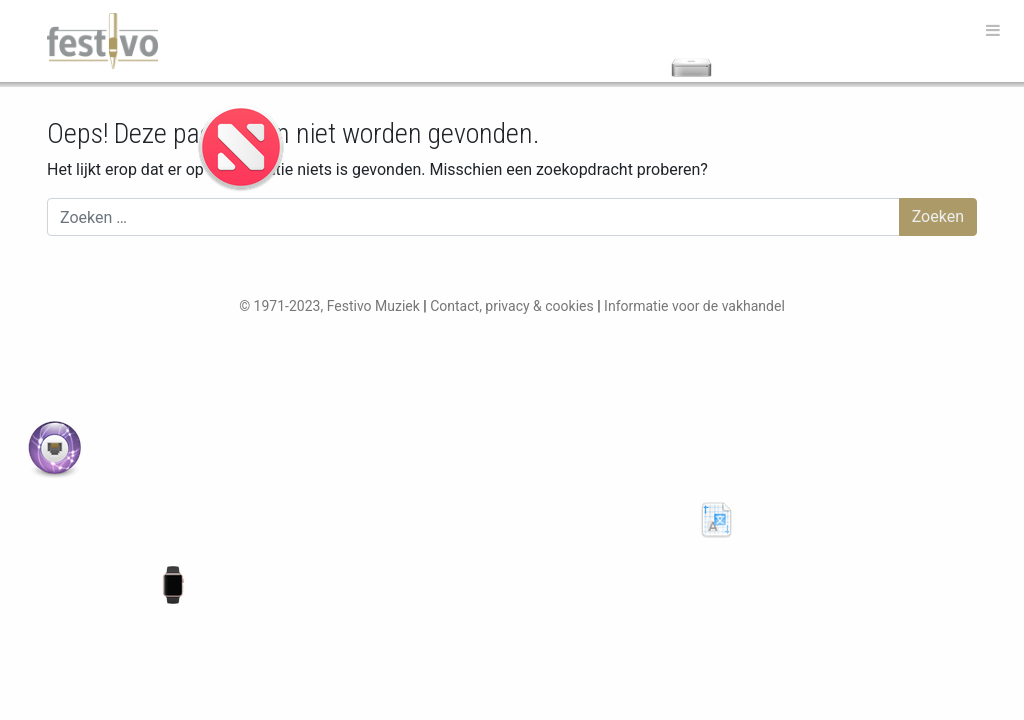  I want to click on apple watch device in connected devices list, so click(173, 585).